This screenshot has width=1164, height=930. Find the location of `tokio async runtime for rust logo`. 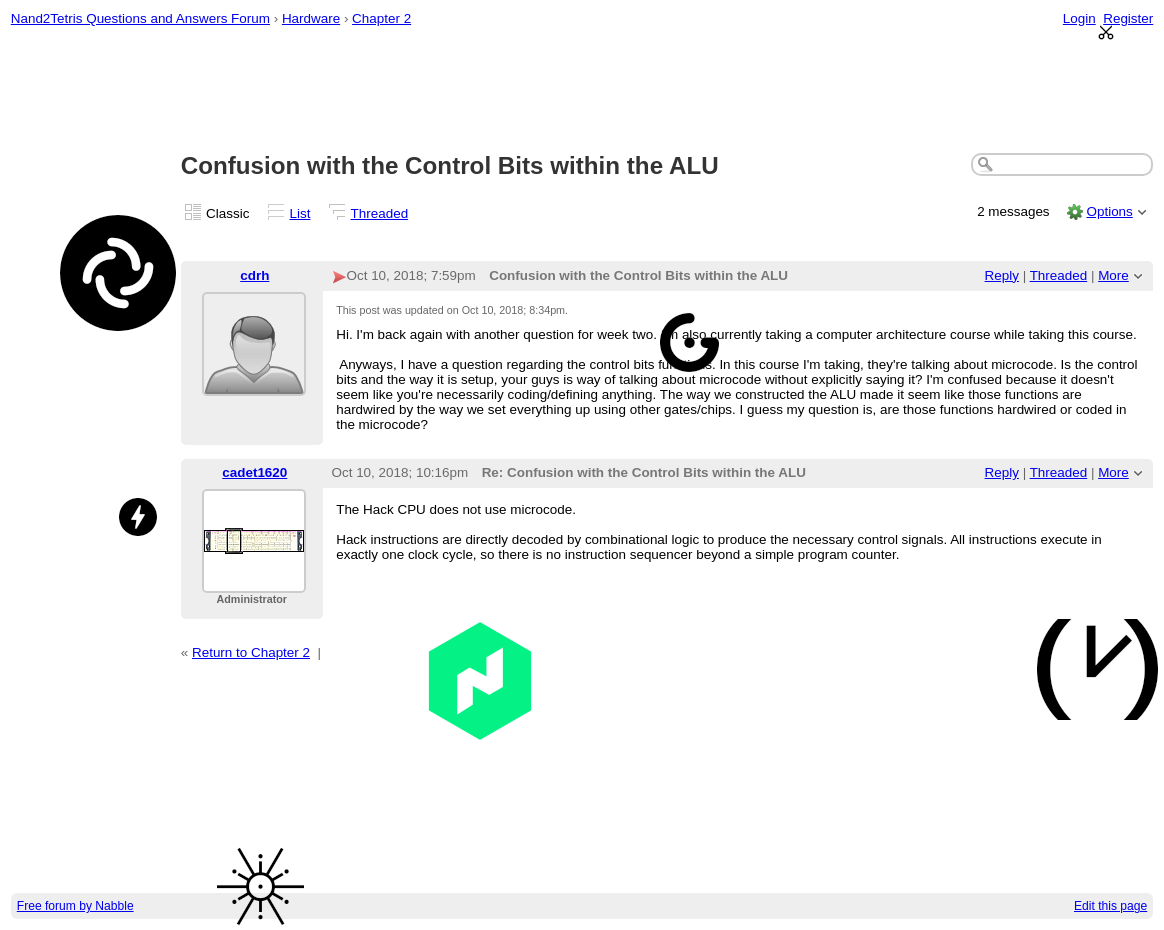

tokio async runtime for rust logo is located at coordinates (260, 886).